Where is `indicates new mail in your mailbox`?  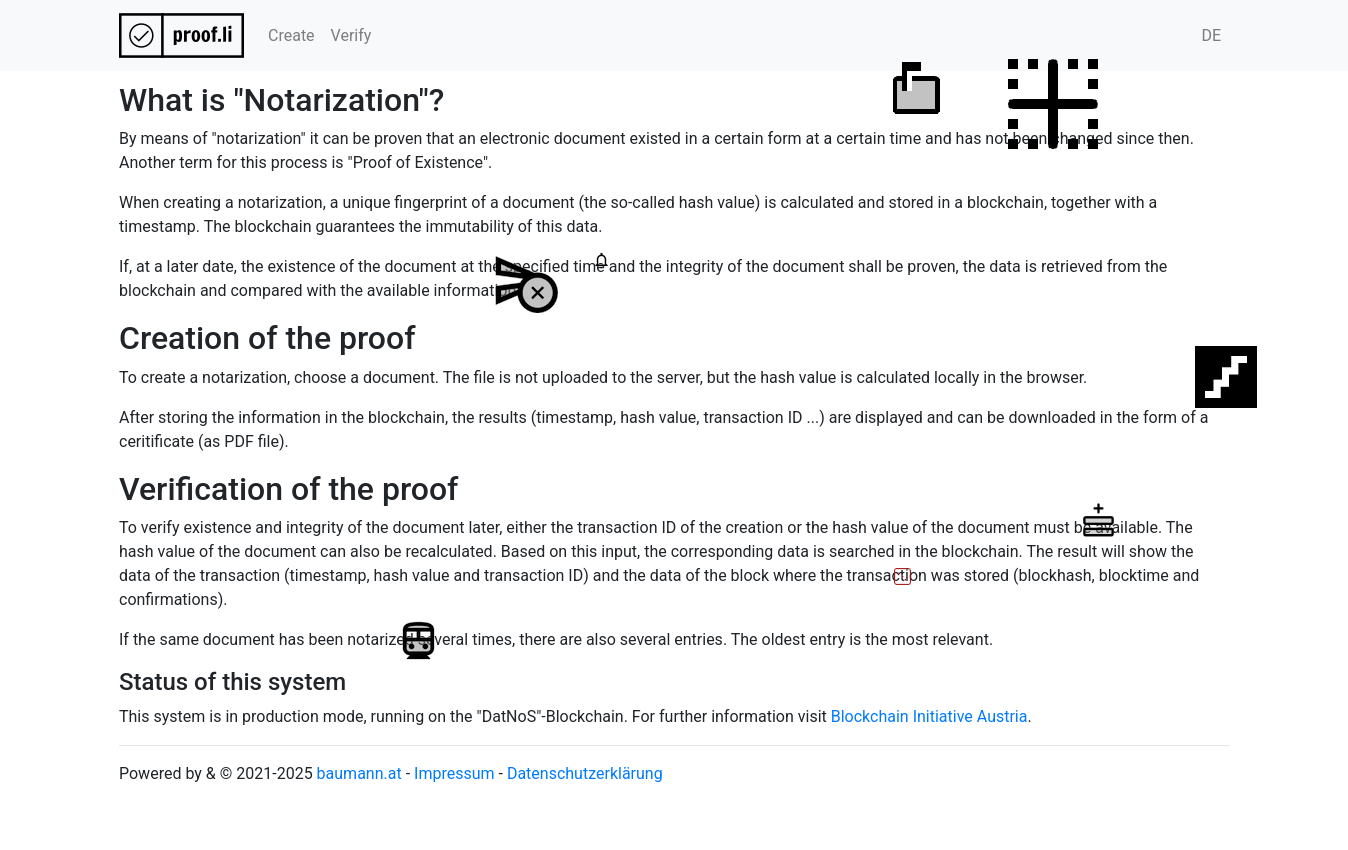
indicates new mail in your mailbox is located at coordinates (916, 90).